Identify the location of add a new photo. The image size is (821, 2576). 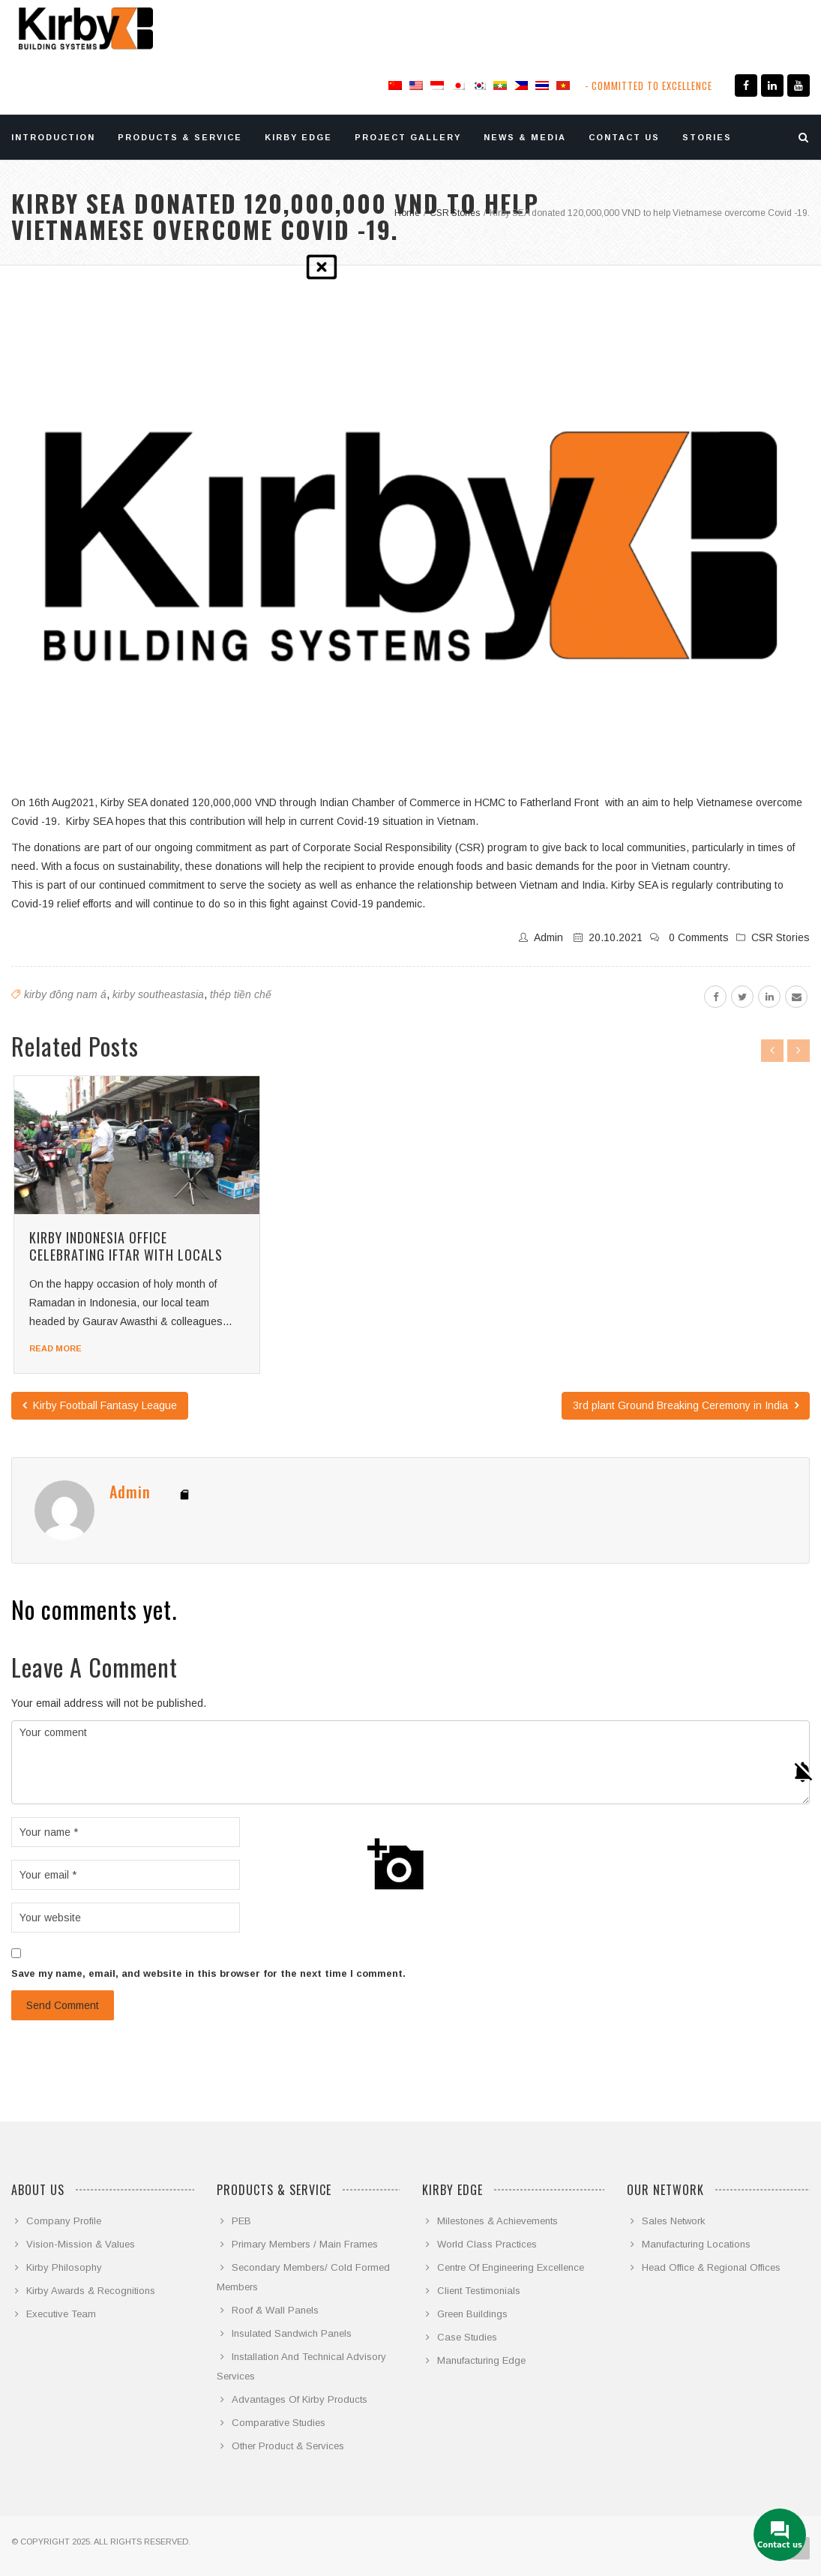
(397, 1865).